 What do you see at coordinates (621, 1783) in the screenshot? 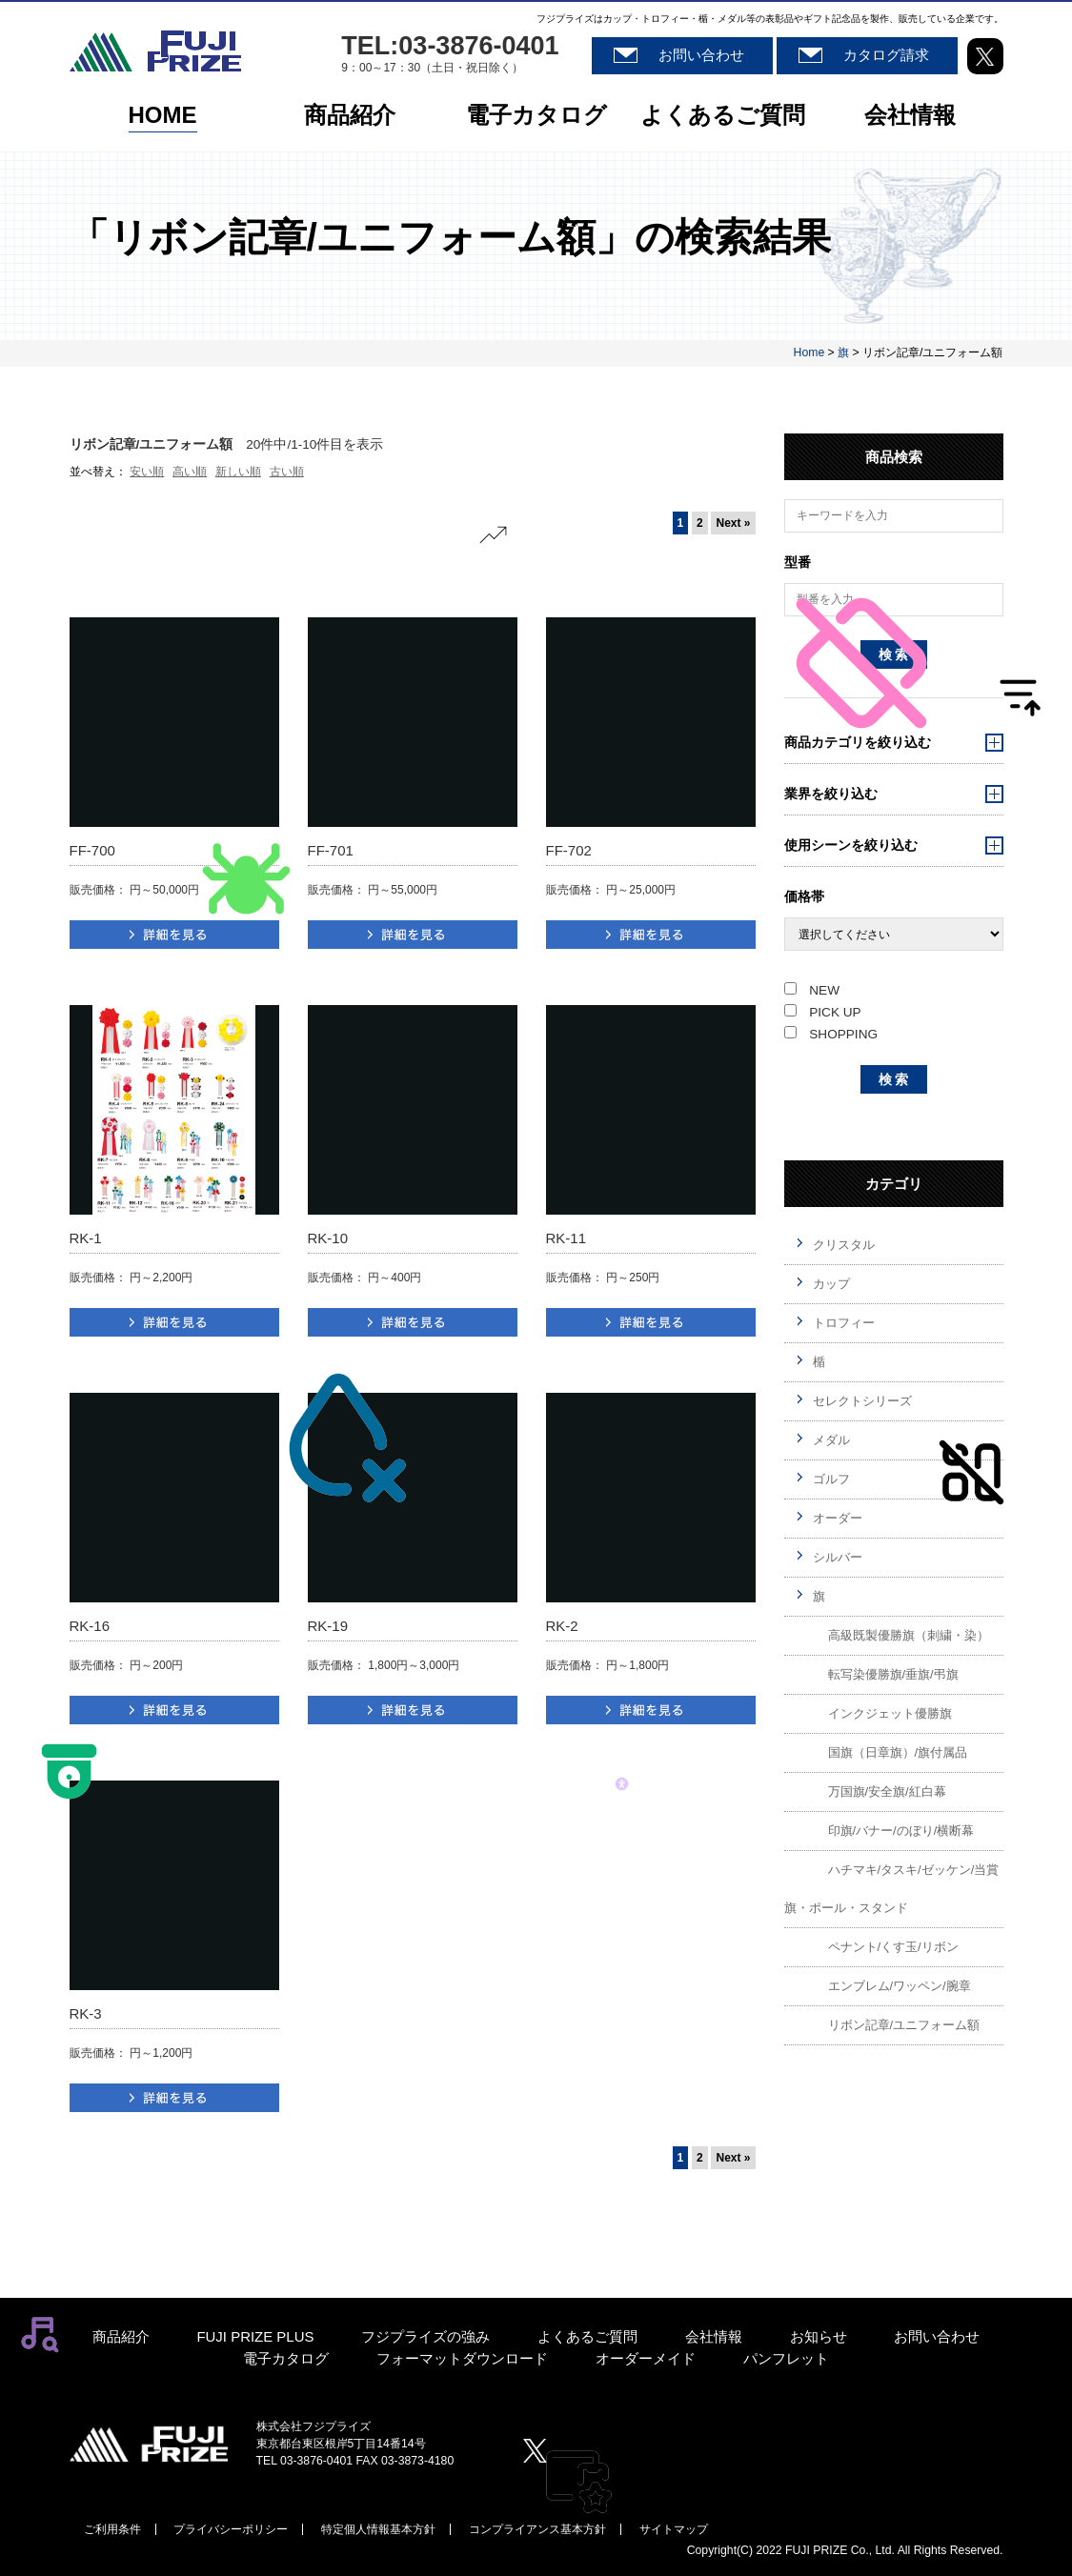
I see `access accessibility settings` at bounding box center [621, 1783].